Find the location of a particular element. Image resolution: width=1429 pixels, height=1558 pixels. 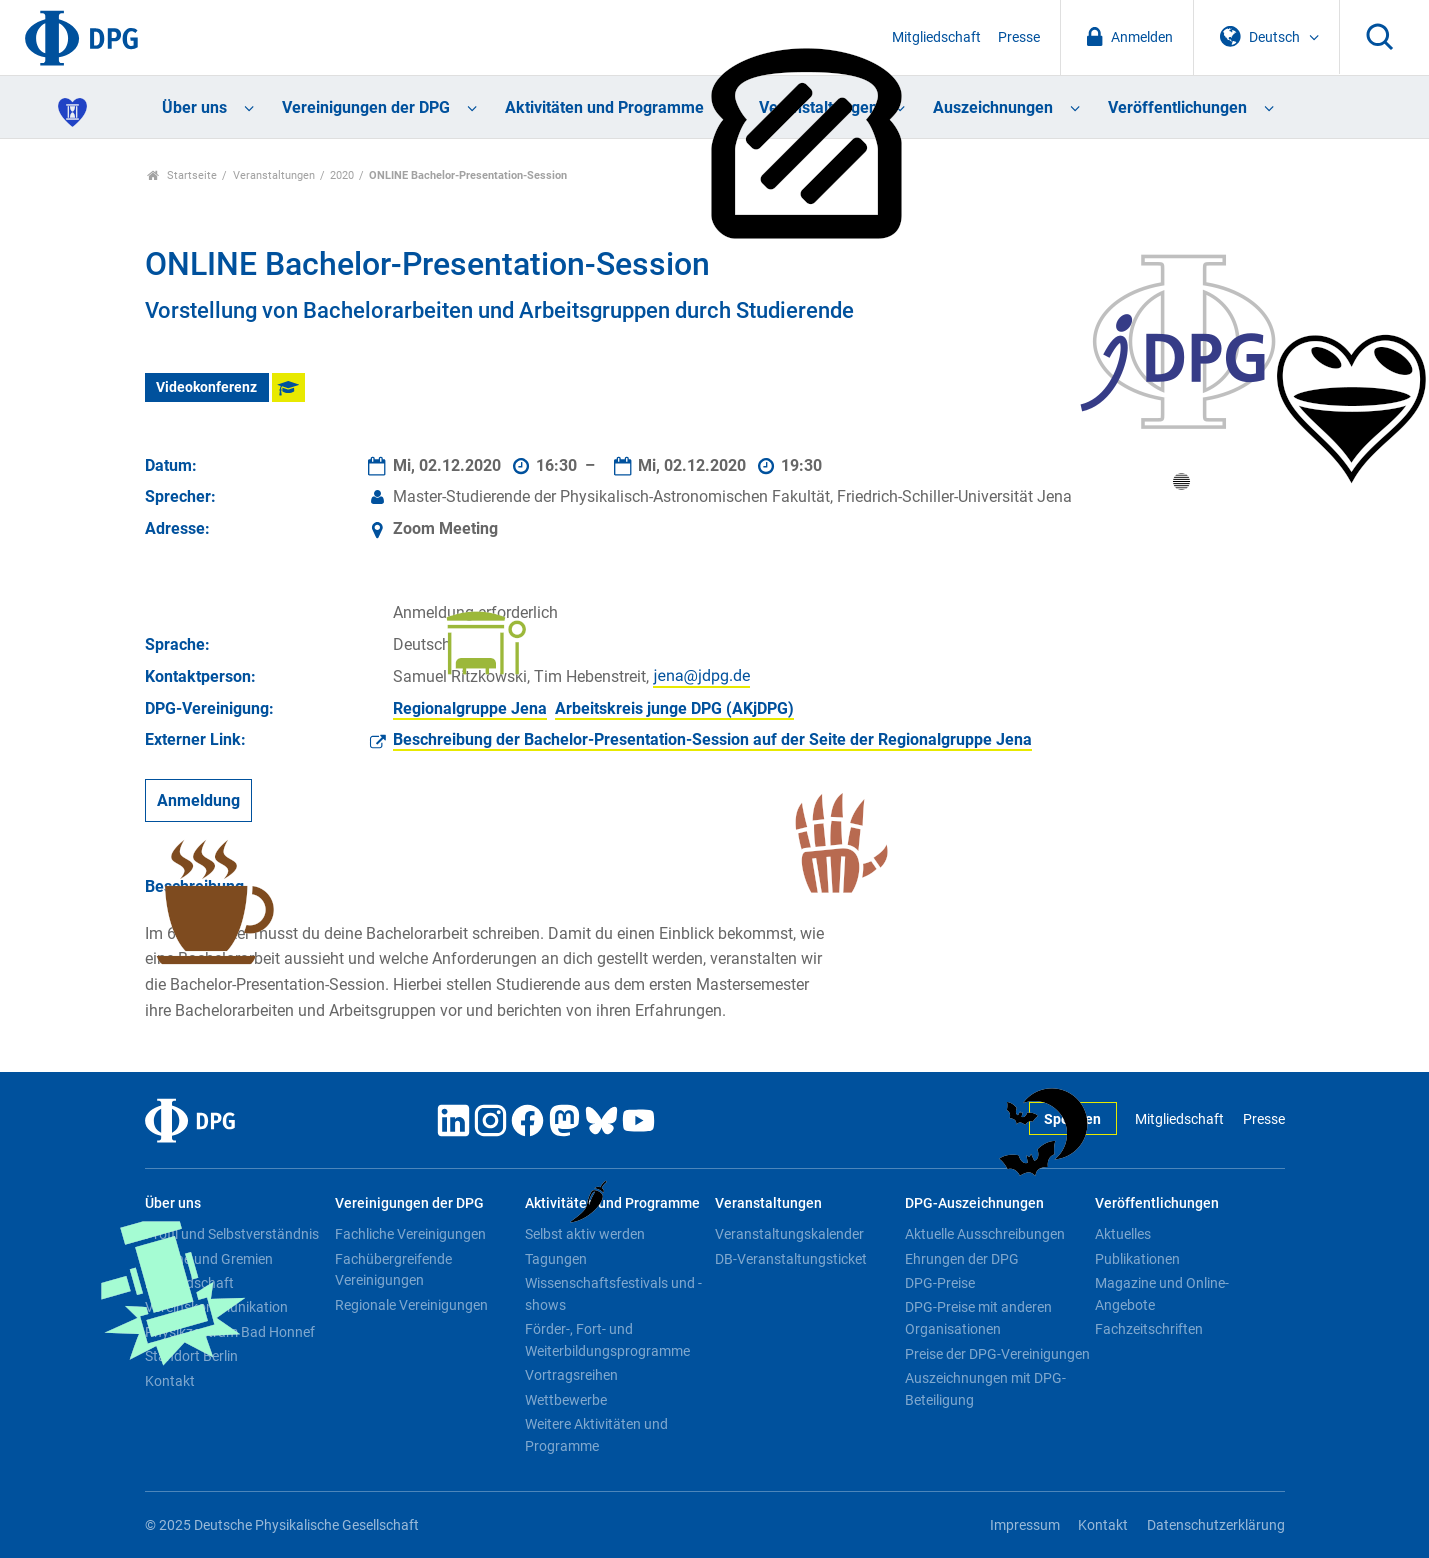

indicates spicy or hot content/food item is located at coordinates (588, 1201).